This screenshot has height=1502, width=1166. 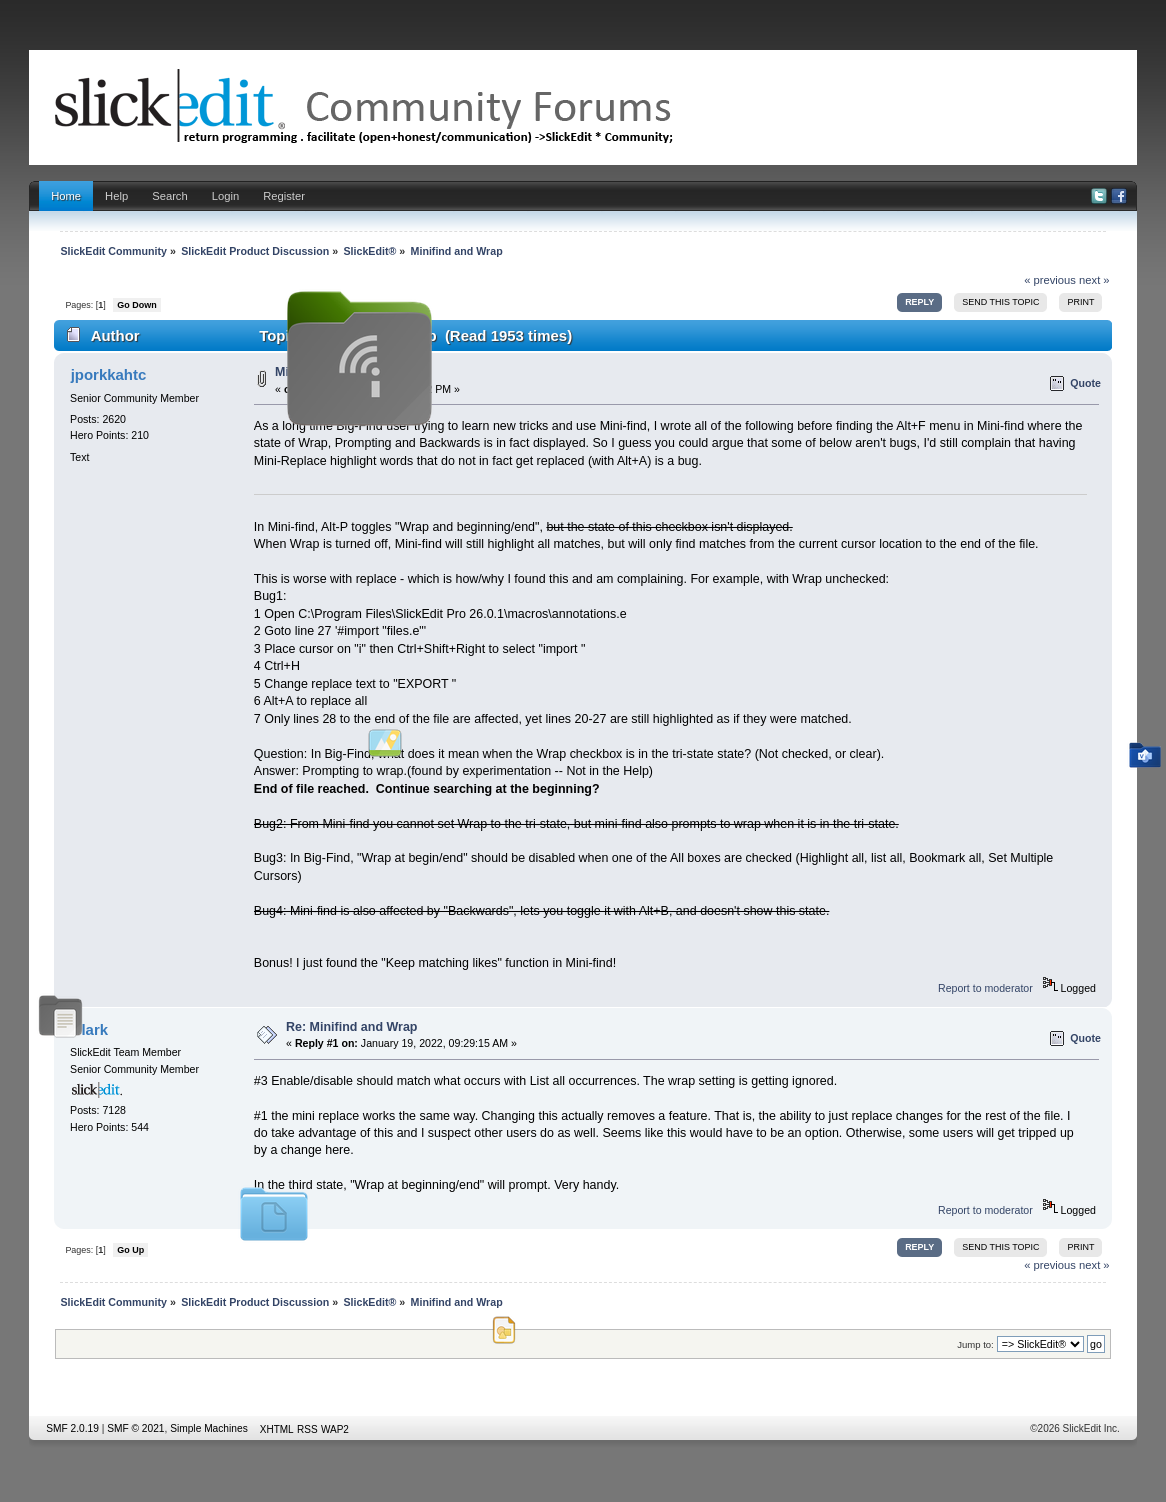 What do you see at coordinates (385, 743) in the screenshot?
I see `open the photos app` at bounding box center [385, 743].